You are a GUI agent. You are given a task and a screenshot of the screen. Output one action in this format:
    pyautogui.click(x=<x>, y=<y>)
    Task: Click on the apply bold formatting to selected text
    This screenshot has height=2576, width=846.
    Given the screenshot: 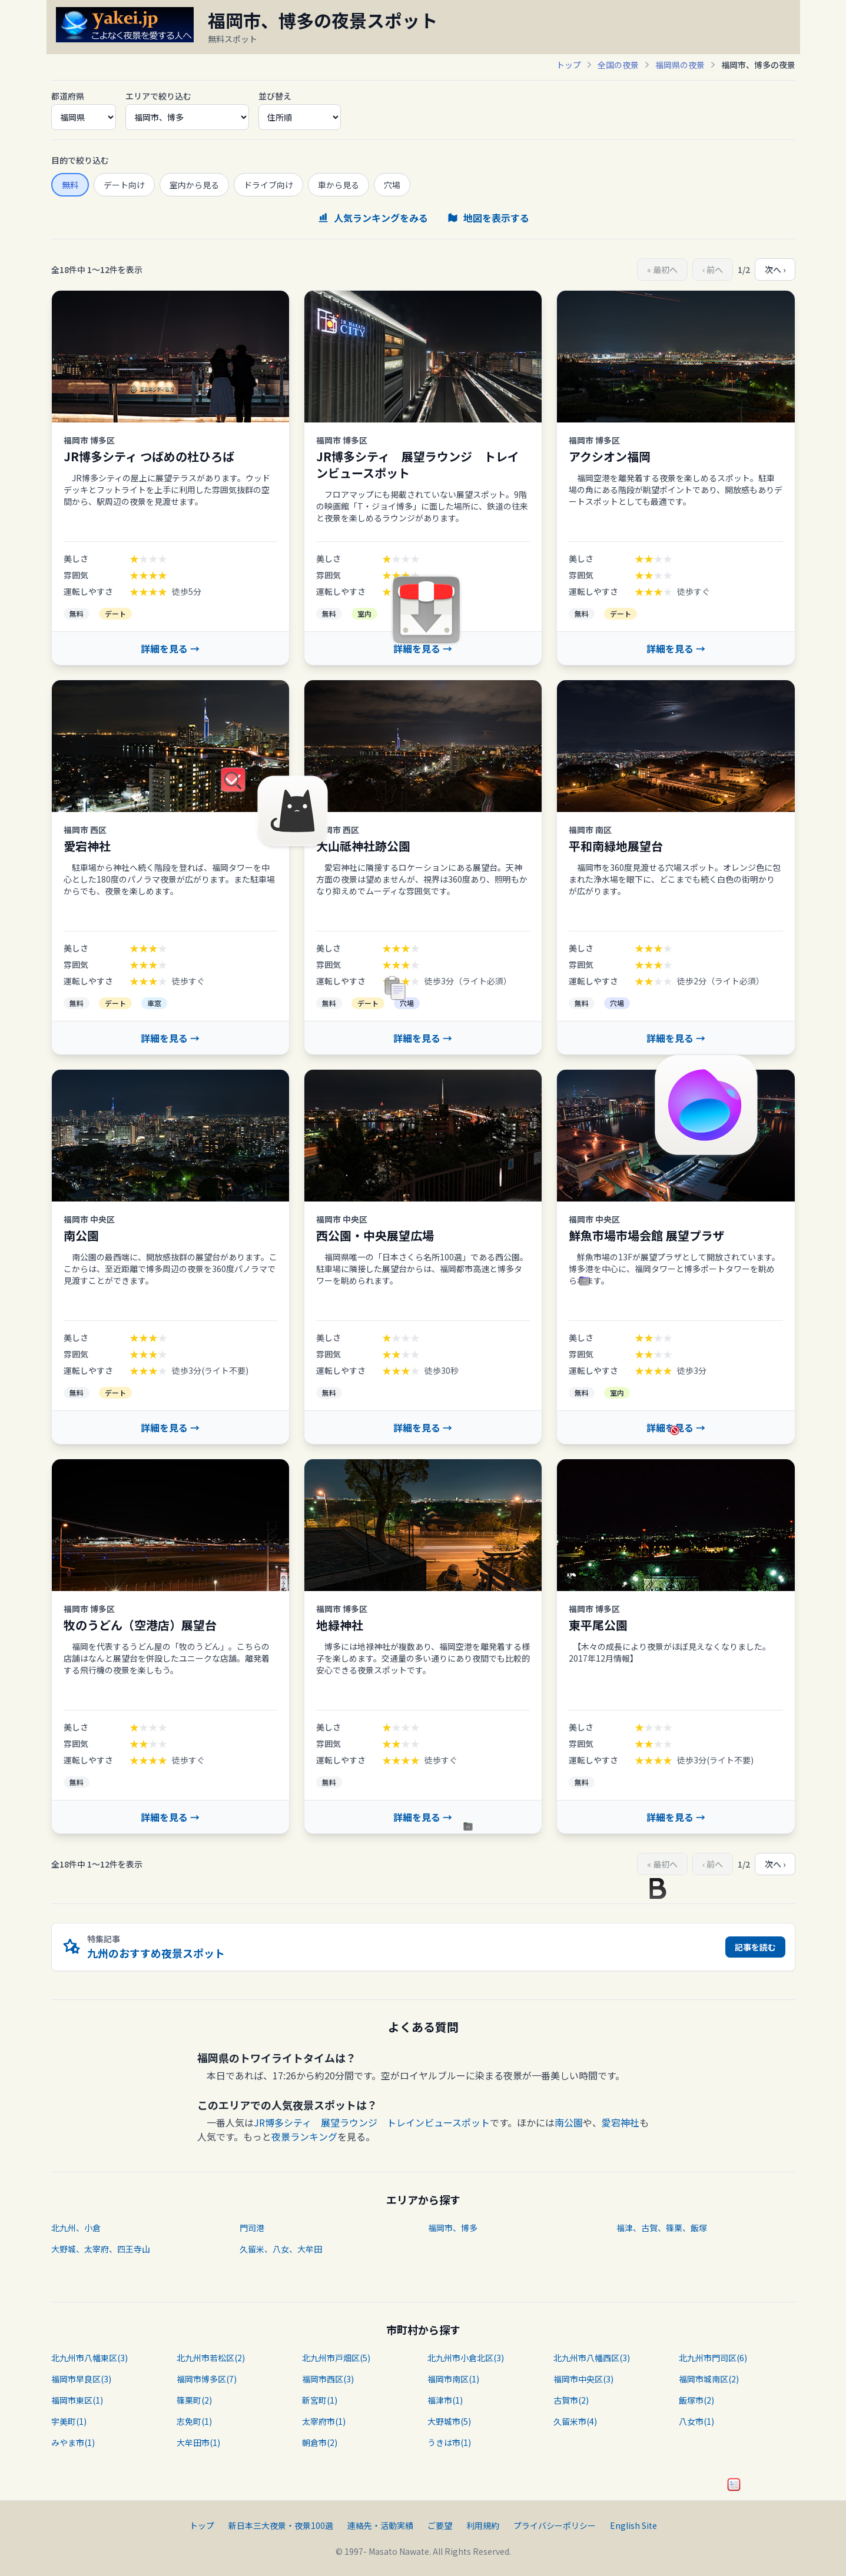 What is the action you would take?
    pyautogui.click(x=658, y=1888)
    